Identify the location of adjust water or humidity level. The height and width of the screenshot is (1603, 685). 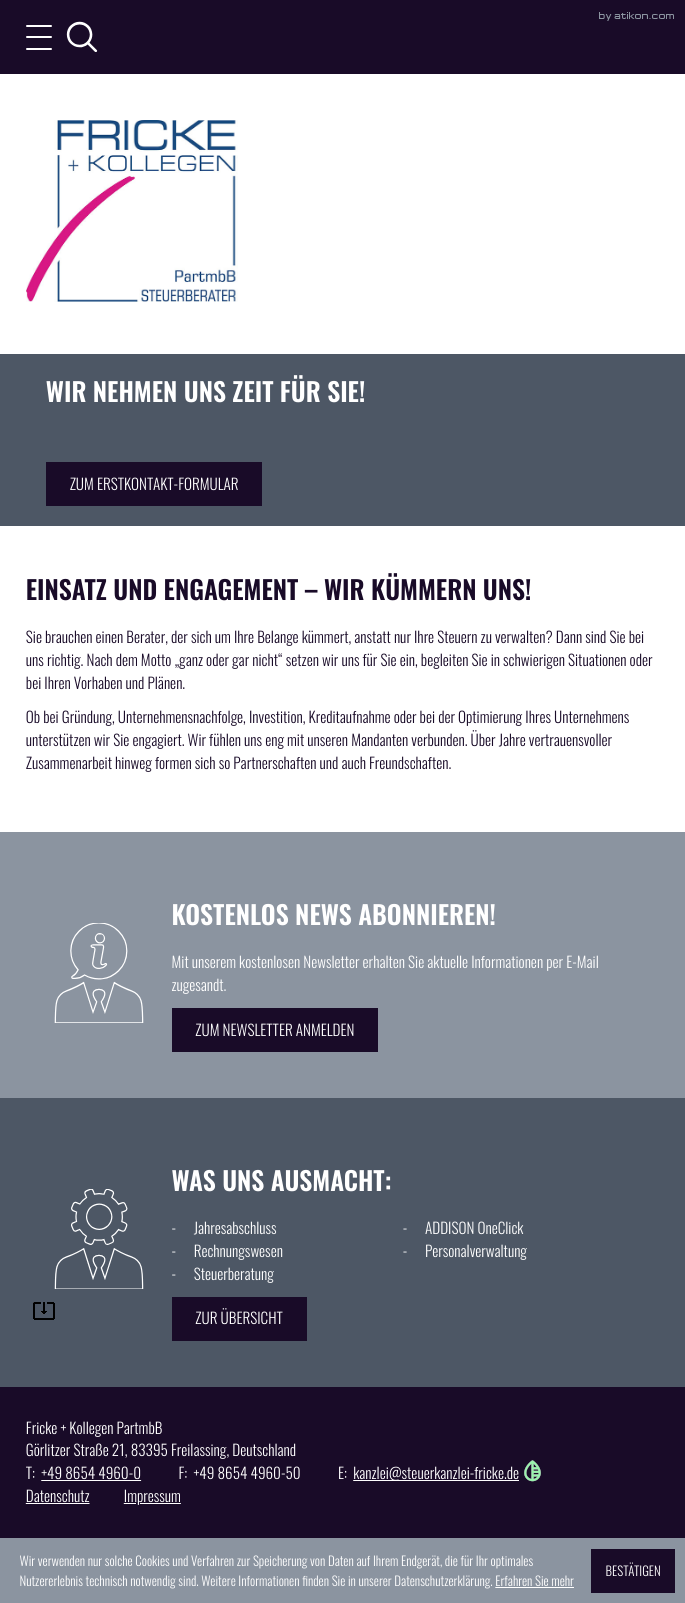
(532, 1471).